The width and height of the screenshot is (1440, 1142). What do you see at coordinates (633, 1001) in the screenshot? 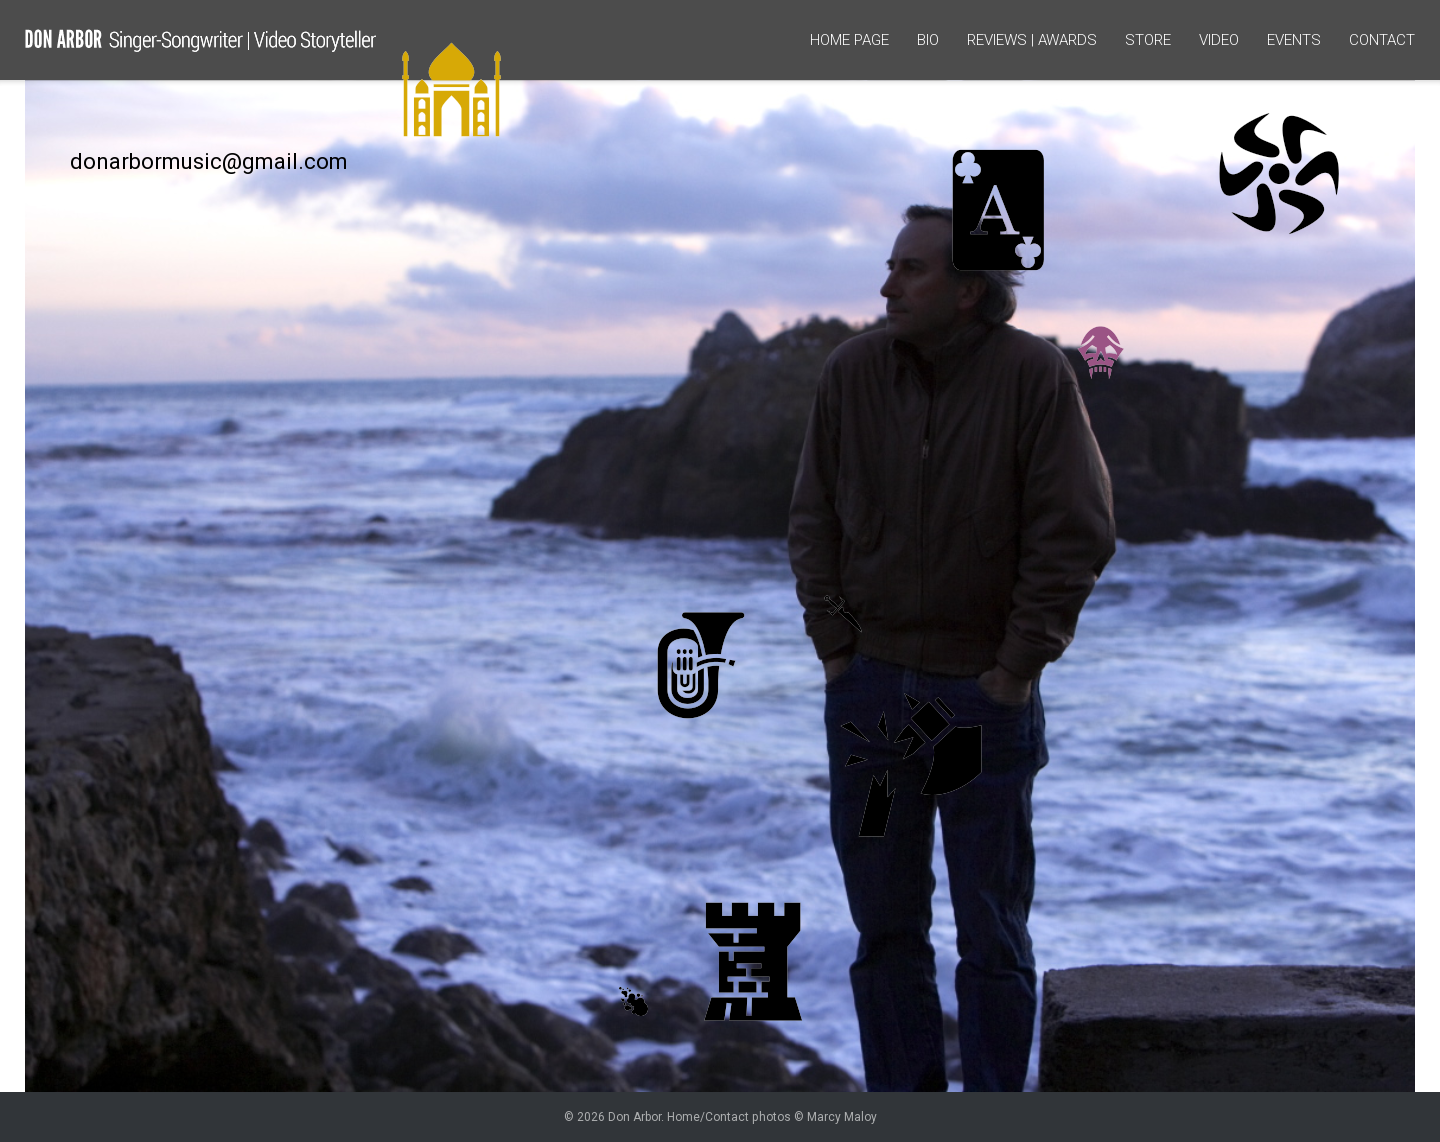
I see `indicates a chemical reaction or potion effect` at bounding box center [633, 1001].